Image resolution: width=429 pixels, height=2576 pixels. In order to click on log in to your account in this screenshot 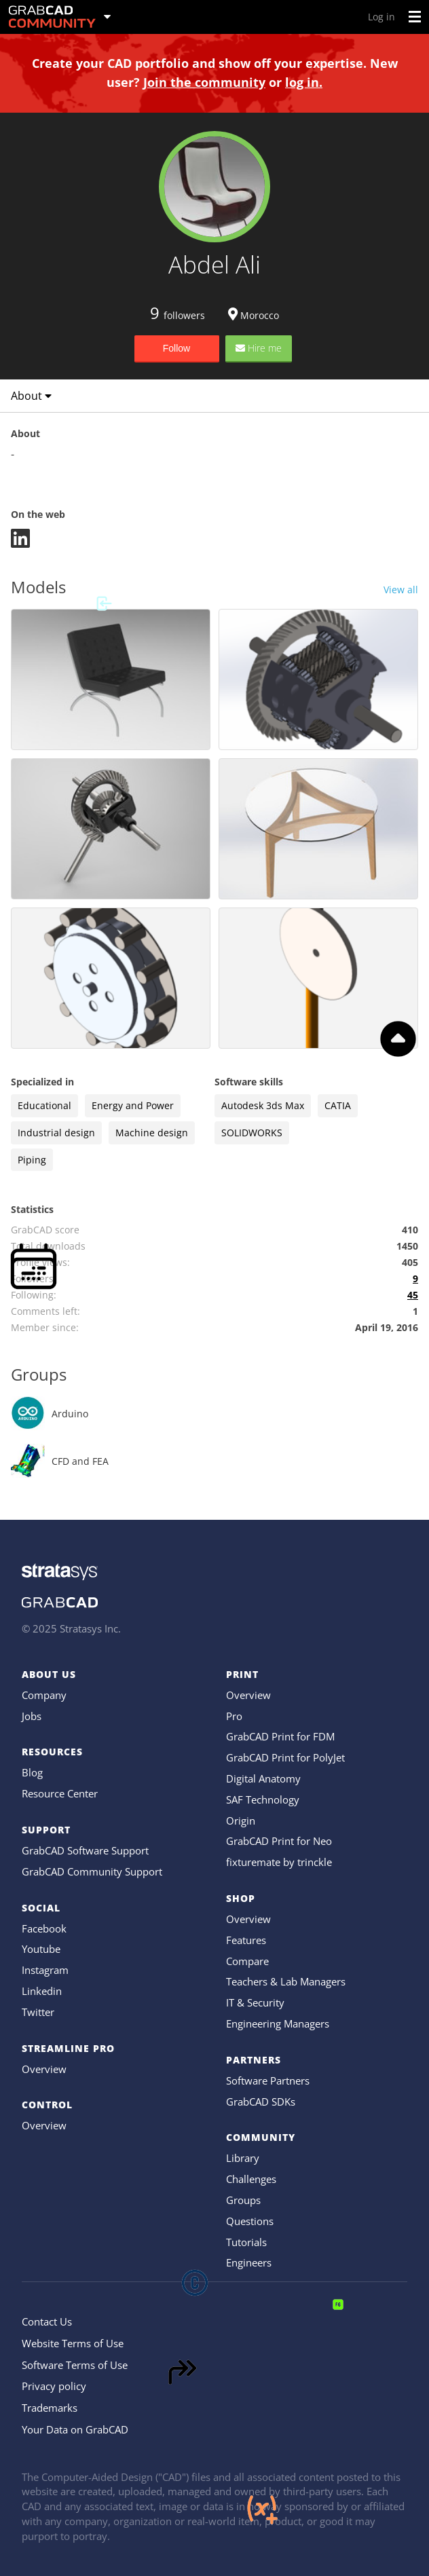, I will do `click(104, 603)`.